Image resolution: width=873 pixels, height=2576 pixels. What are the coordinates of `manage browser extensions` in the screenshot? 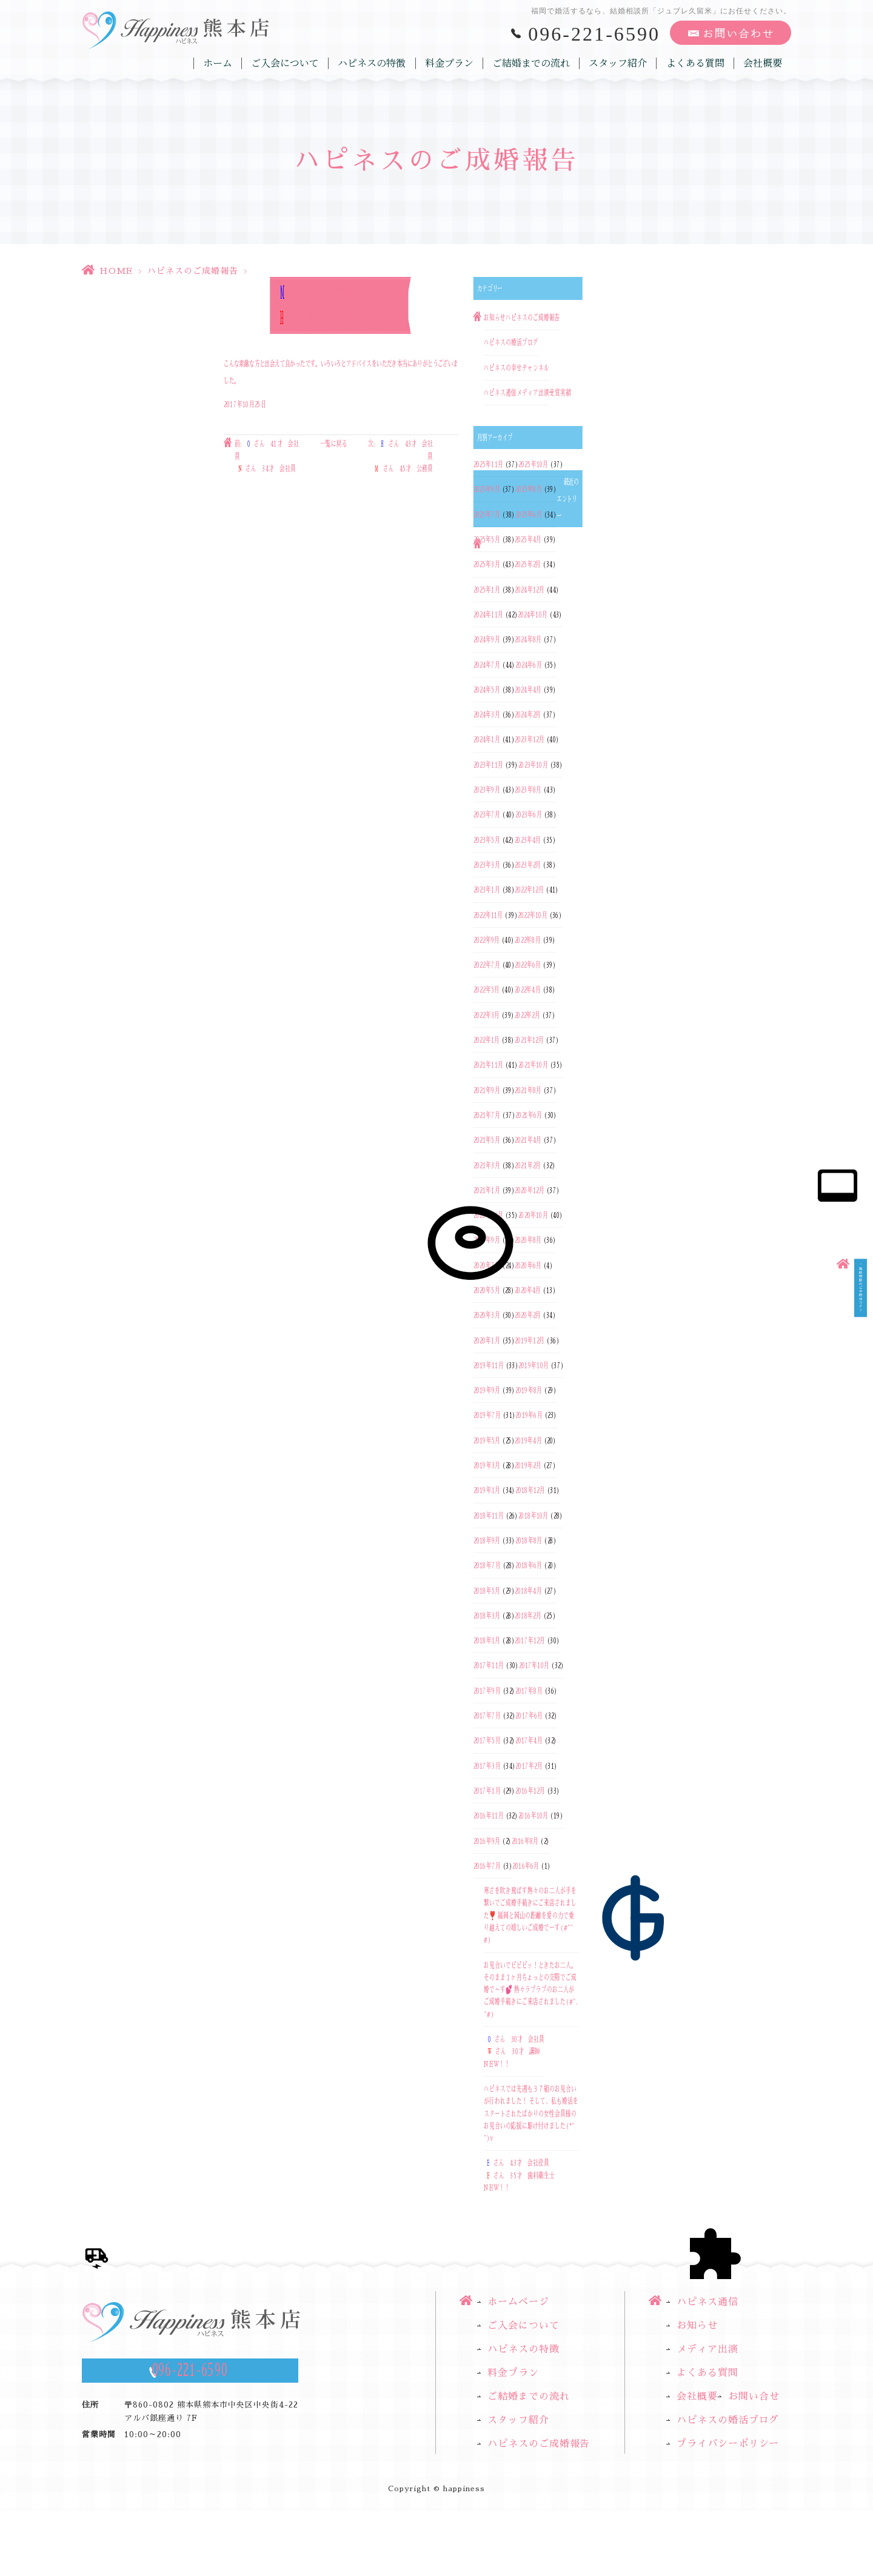 It's located at (714, 2255).